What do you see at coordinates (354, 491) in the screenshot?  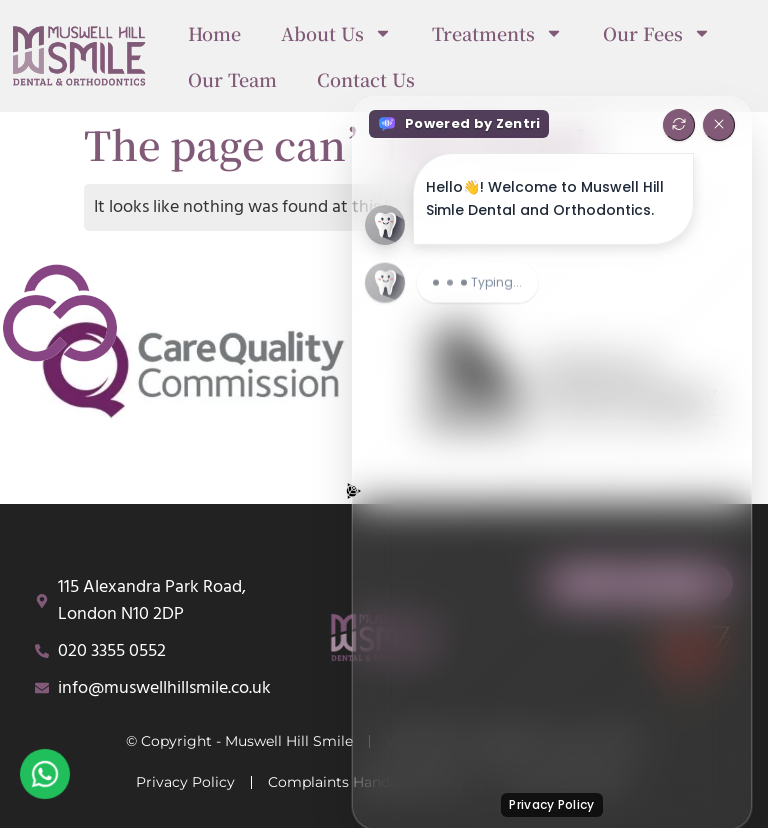 I see `trimble company logo` at bounding box center [354, 491].